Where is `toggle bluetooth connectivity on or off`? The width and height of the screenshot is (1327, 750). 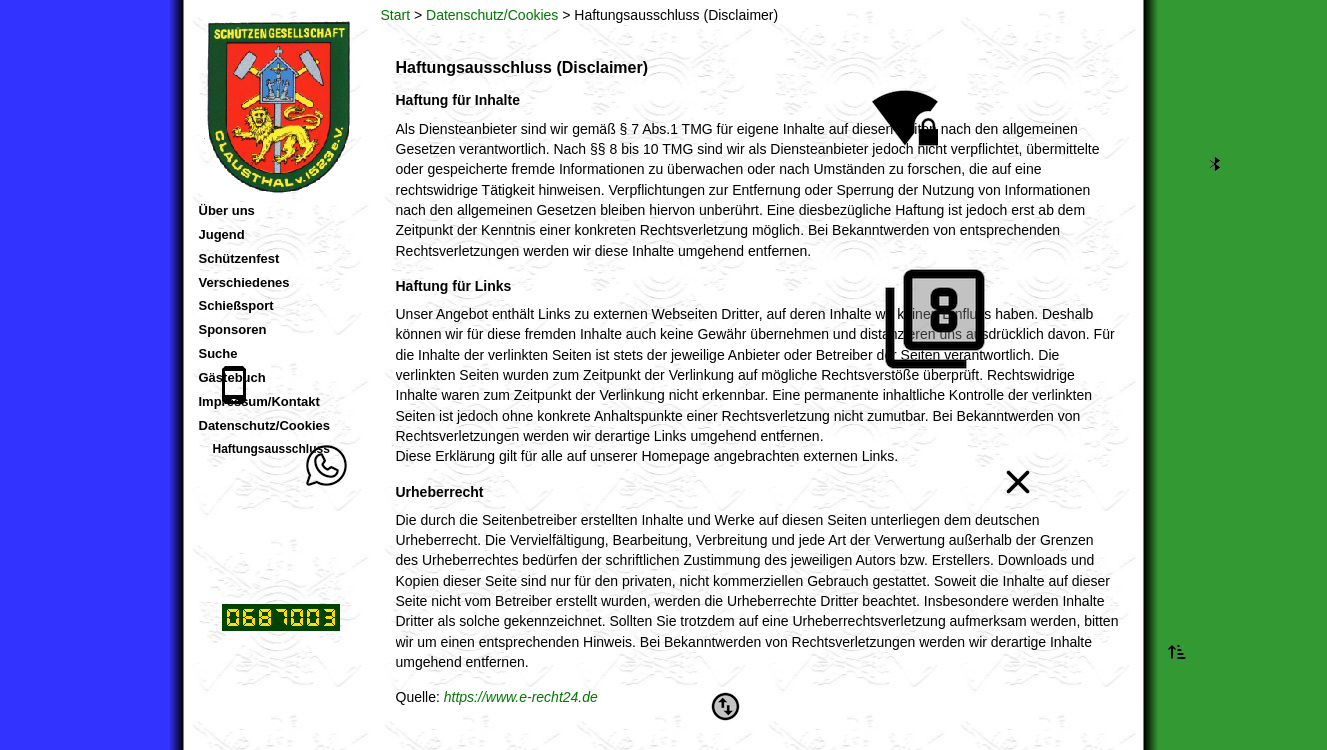
toggle bluetooth connectivity on or off is located at coordinates (1215, 164).